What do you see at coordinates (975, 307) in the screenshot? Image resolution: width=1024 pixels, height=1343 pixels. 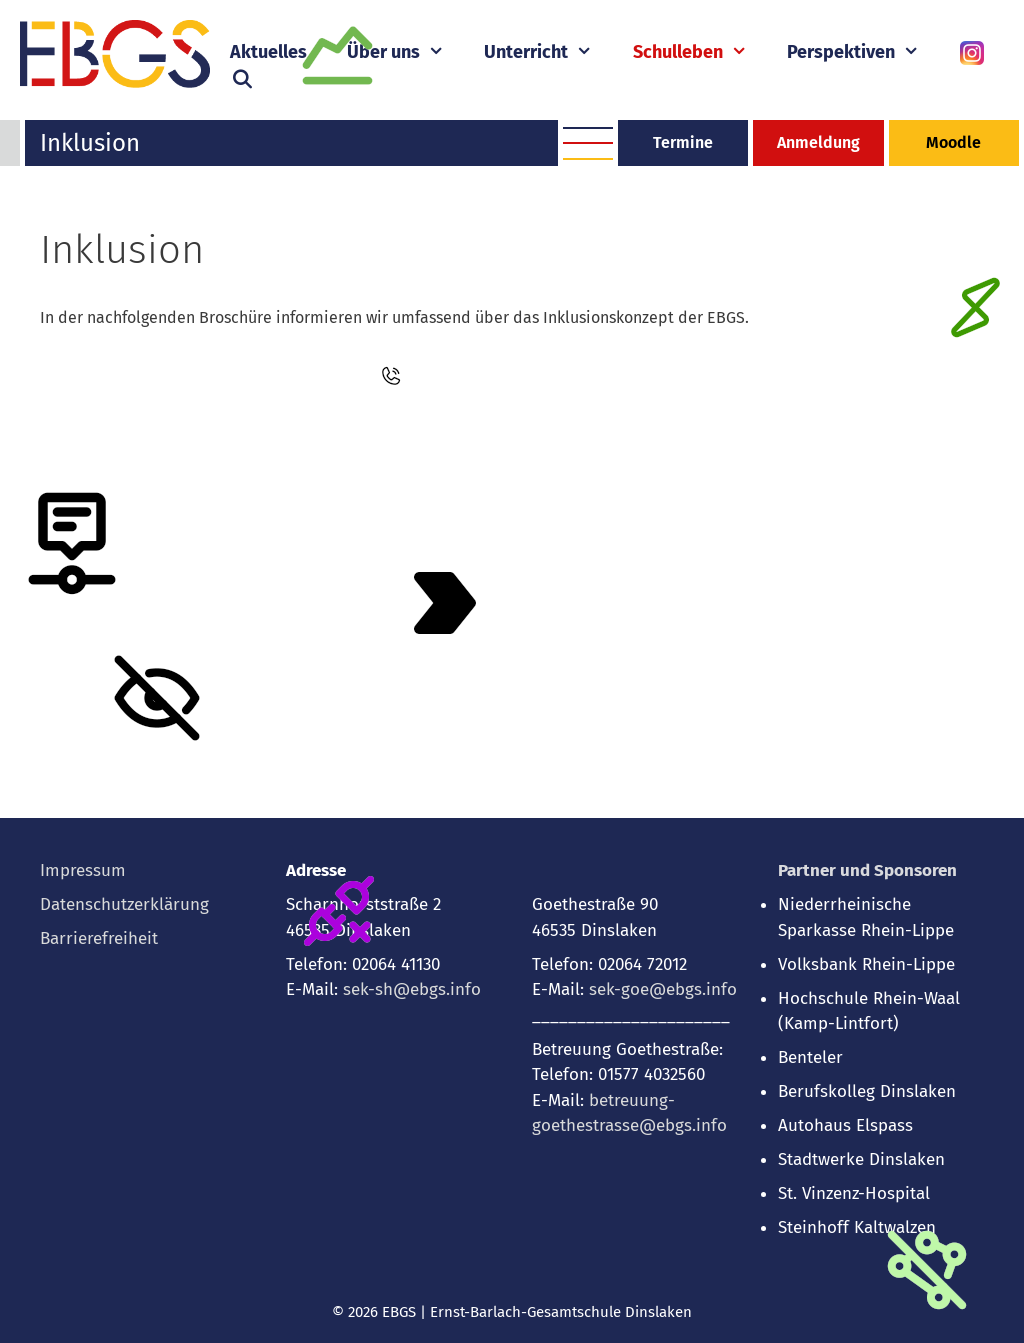 I see `access THORChain cryptocurrency services` at bounding box center [975, 307].